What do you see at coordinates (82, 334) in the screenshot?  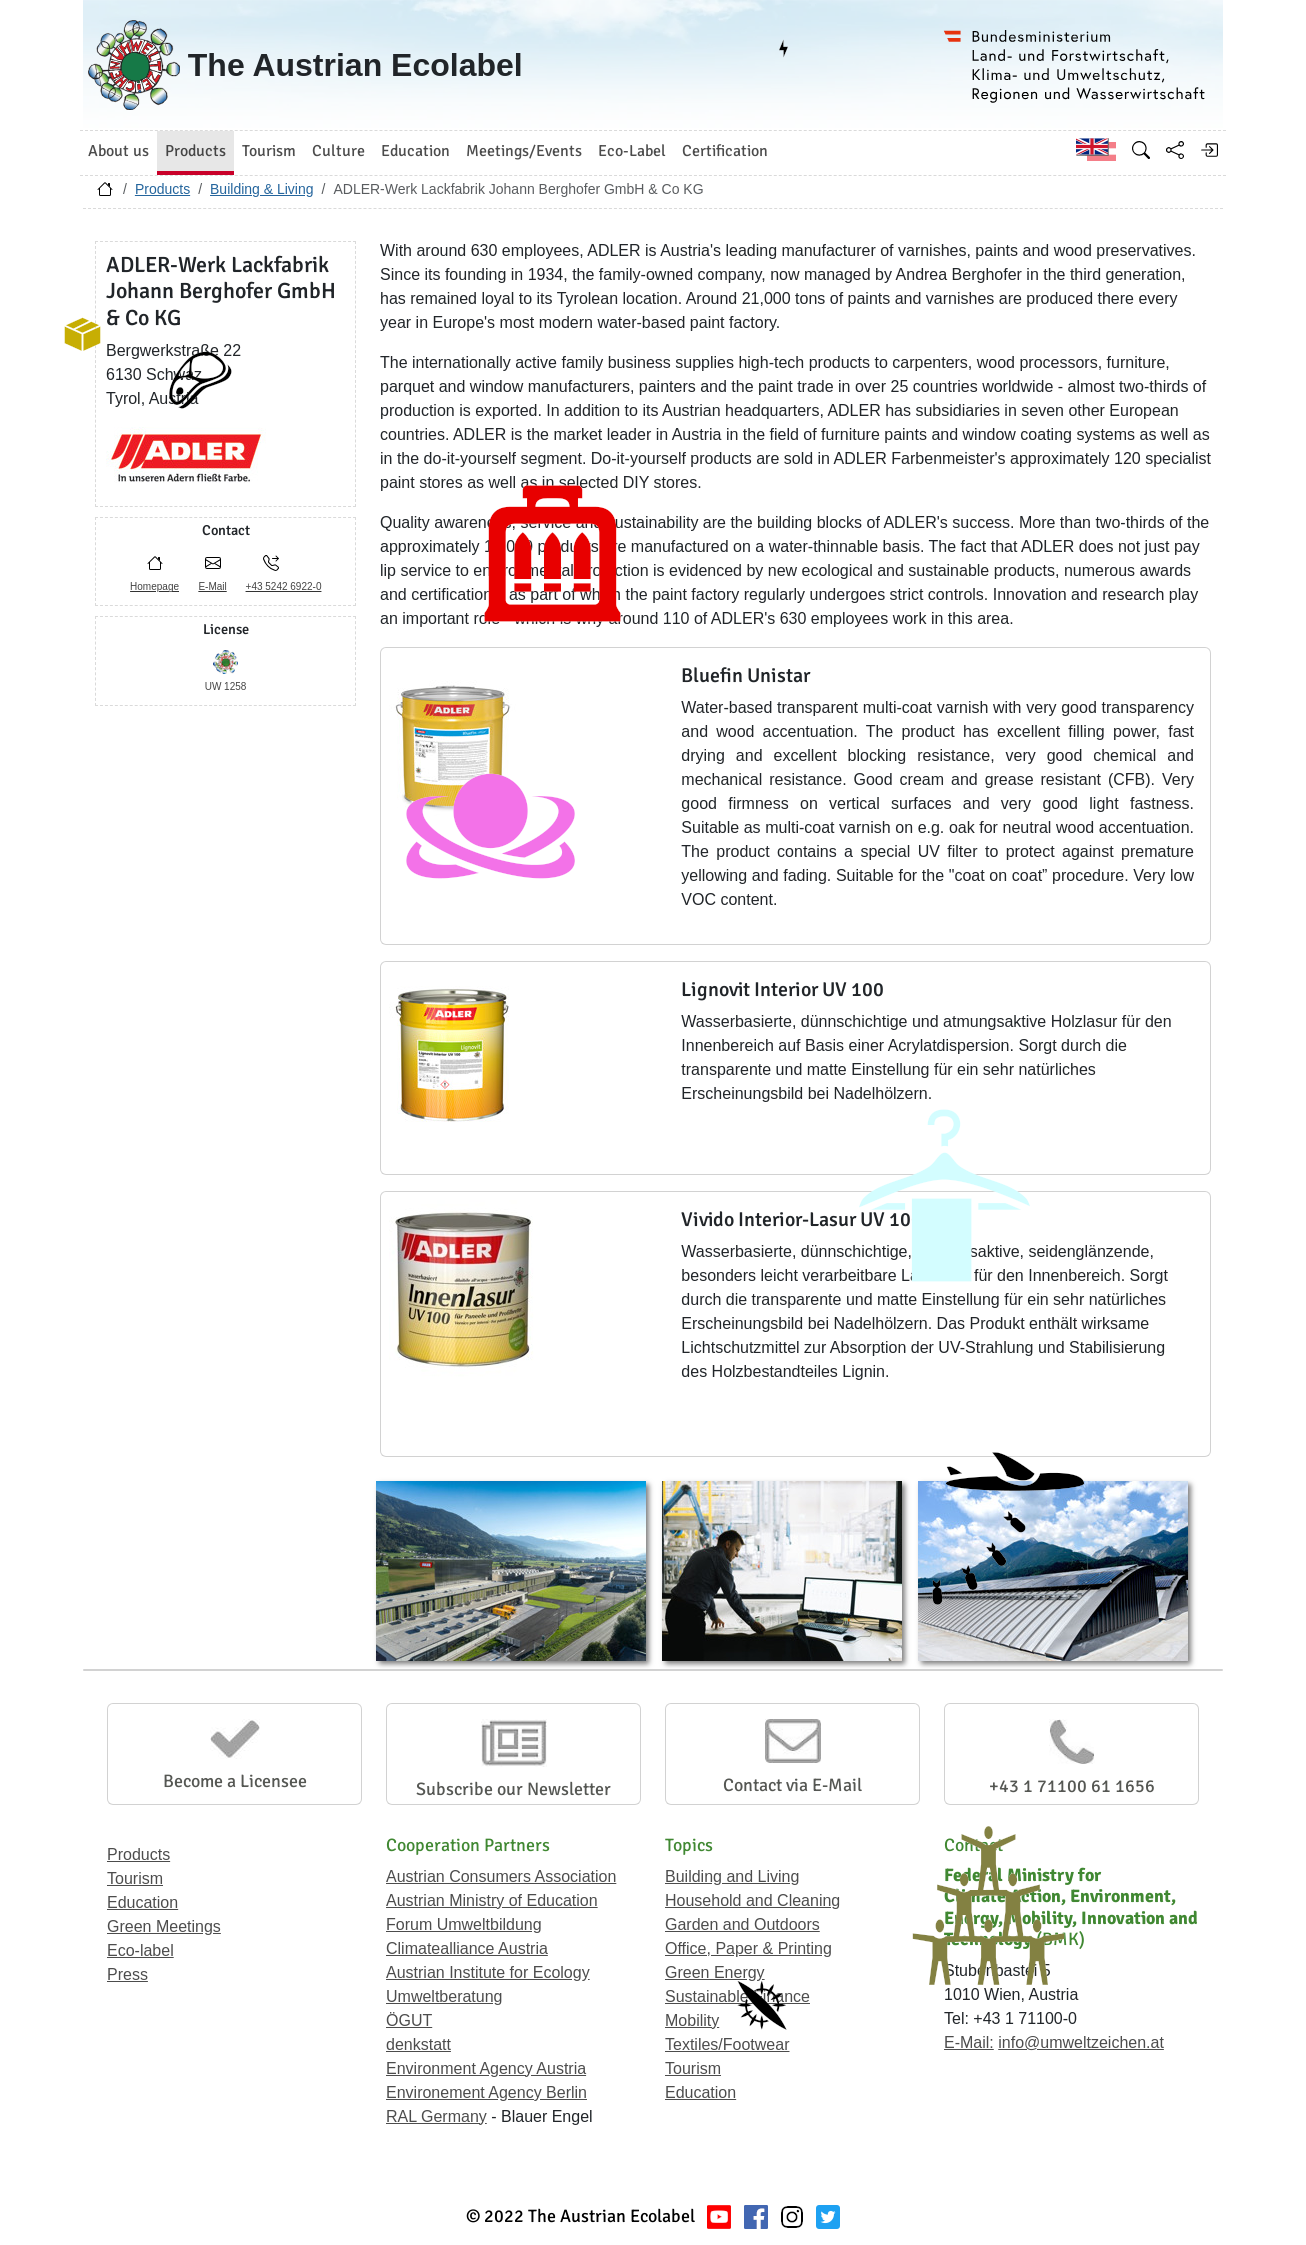 I see `view package or shipment status` at bounding box center [82, 334].